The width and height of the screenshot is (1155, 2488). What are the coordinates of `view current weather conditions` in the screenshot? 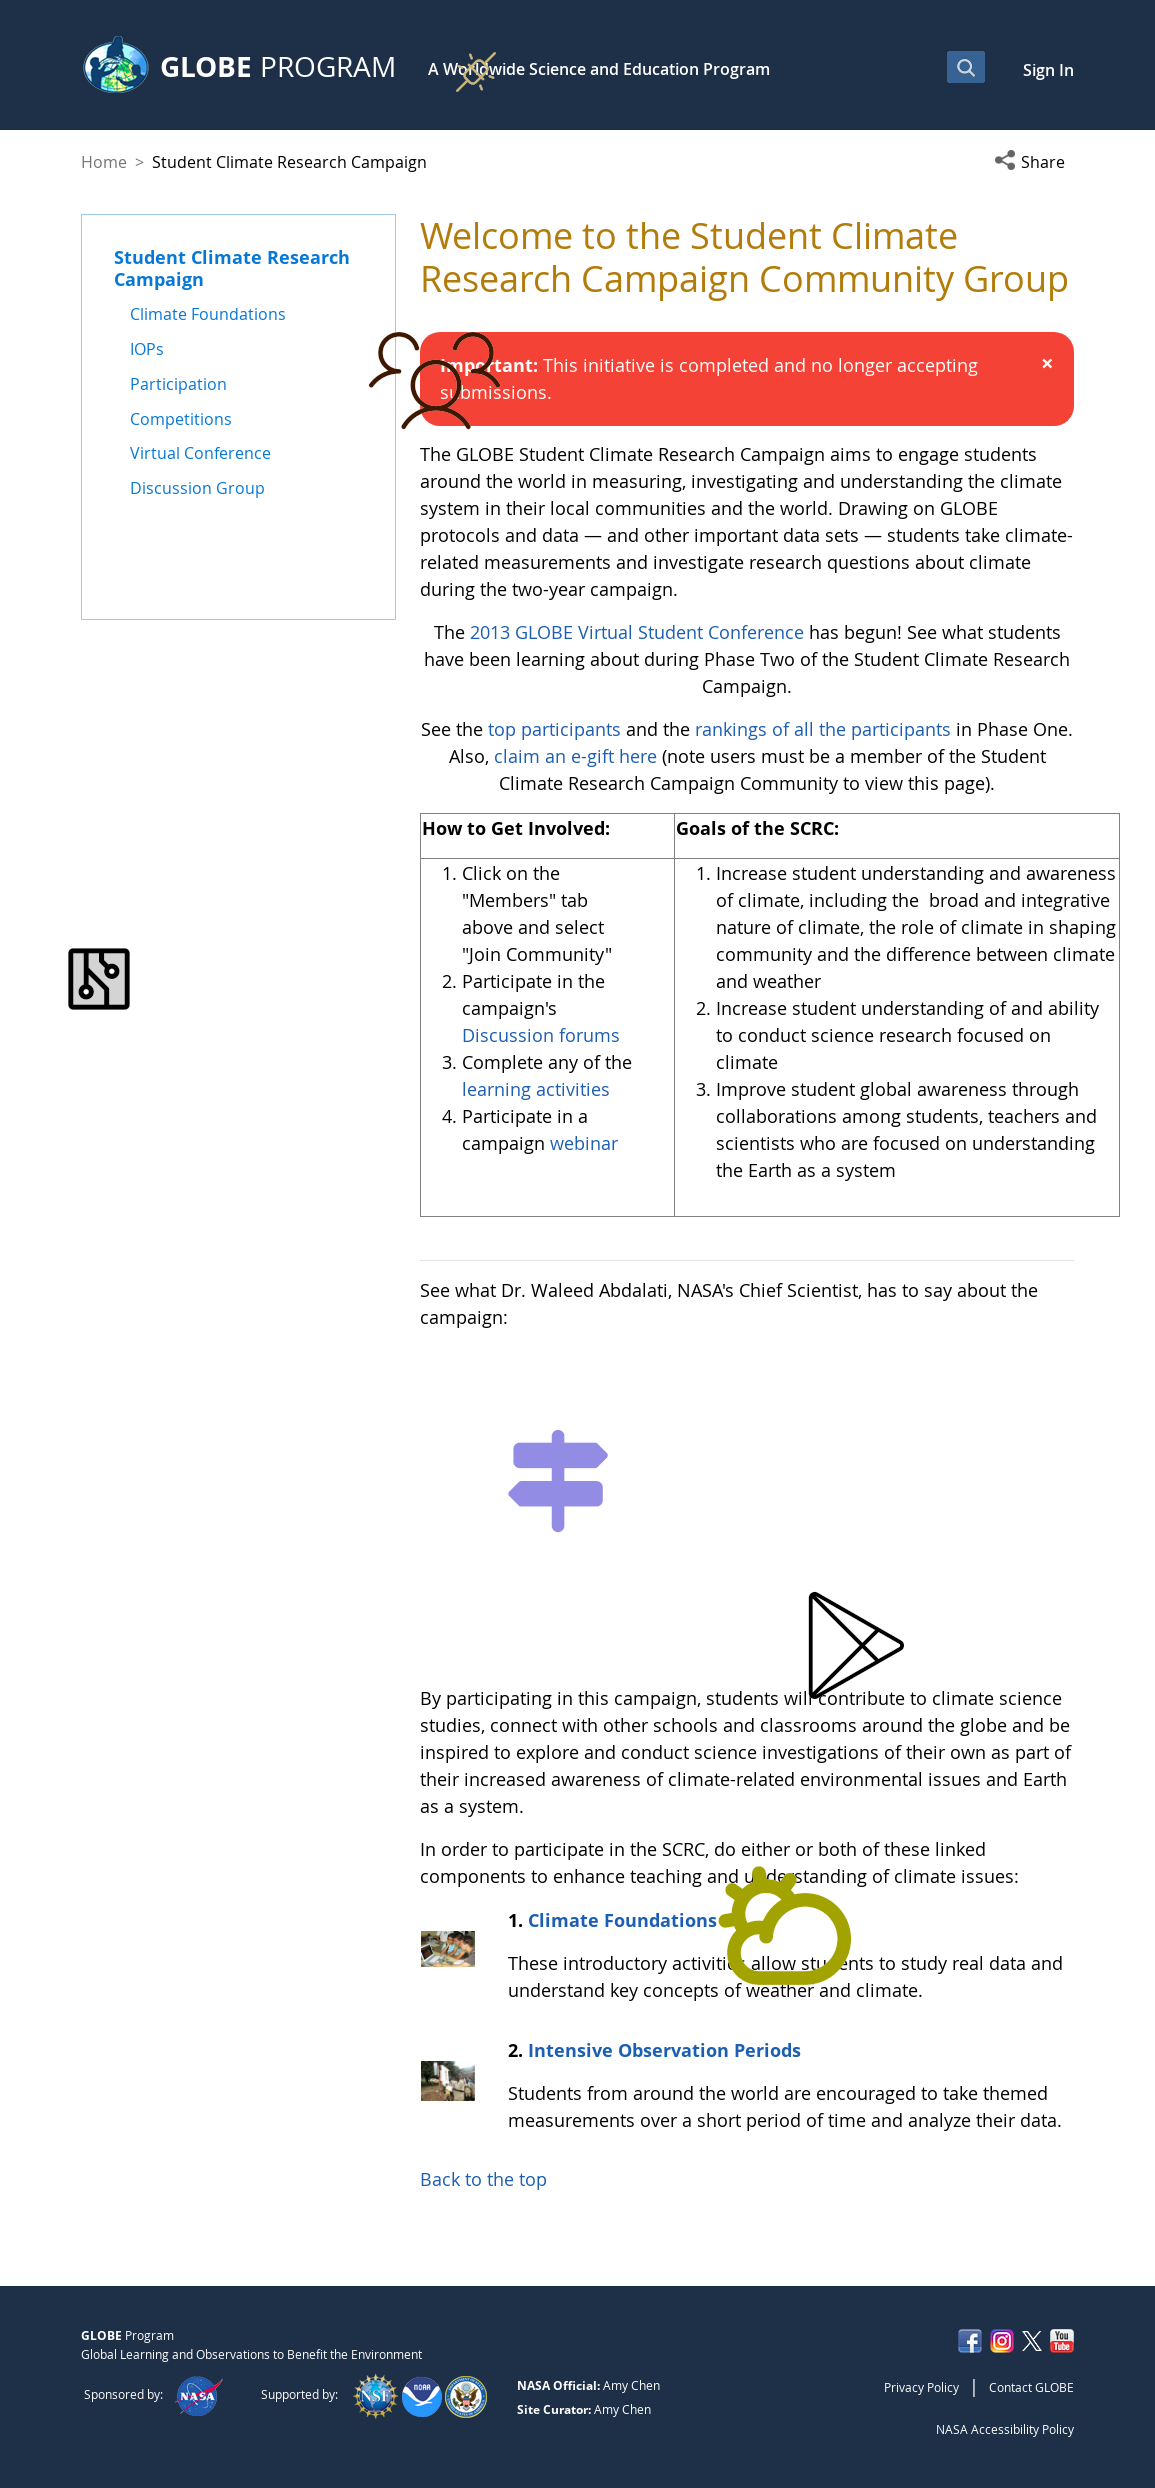 It's located at (784, 1927).